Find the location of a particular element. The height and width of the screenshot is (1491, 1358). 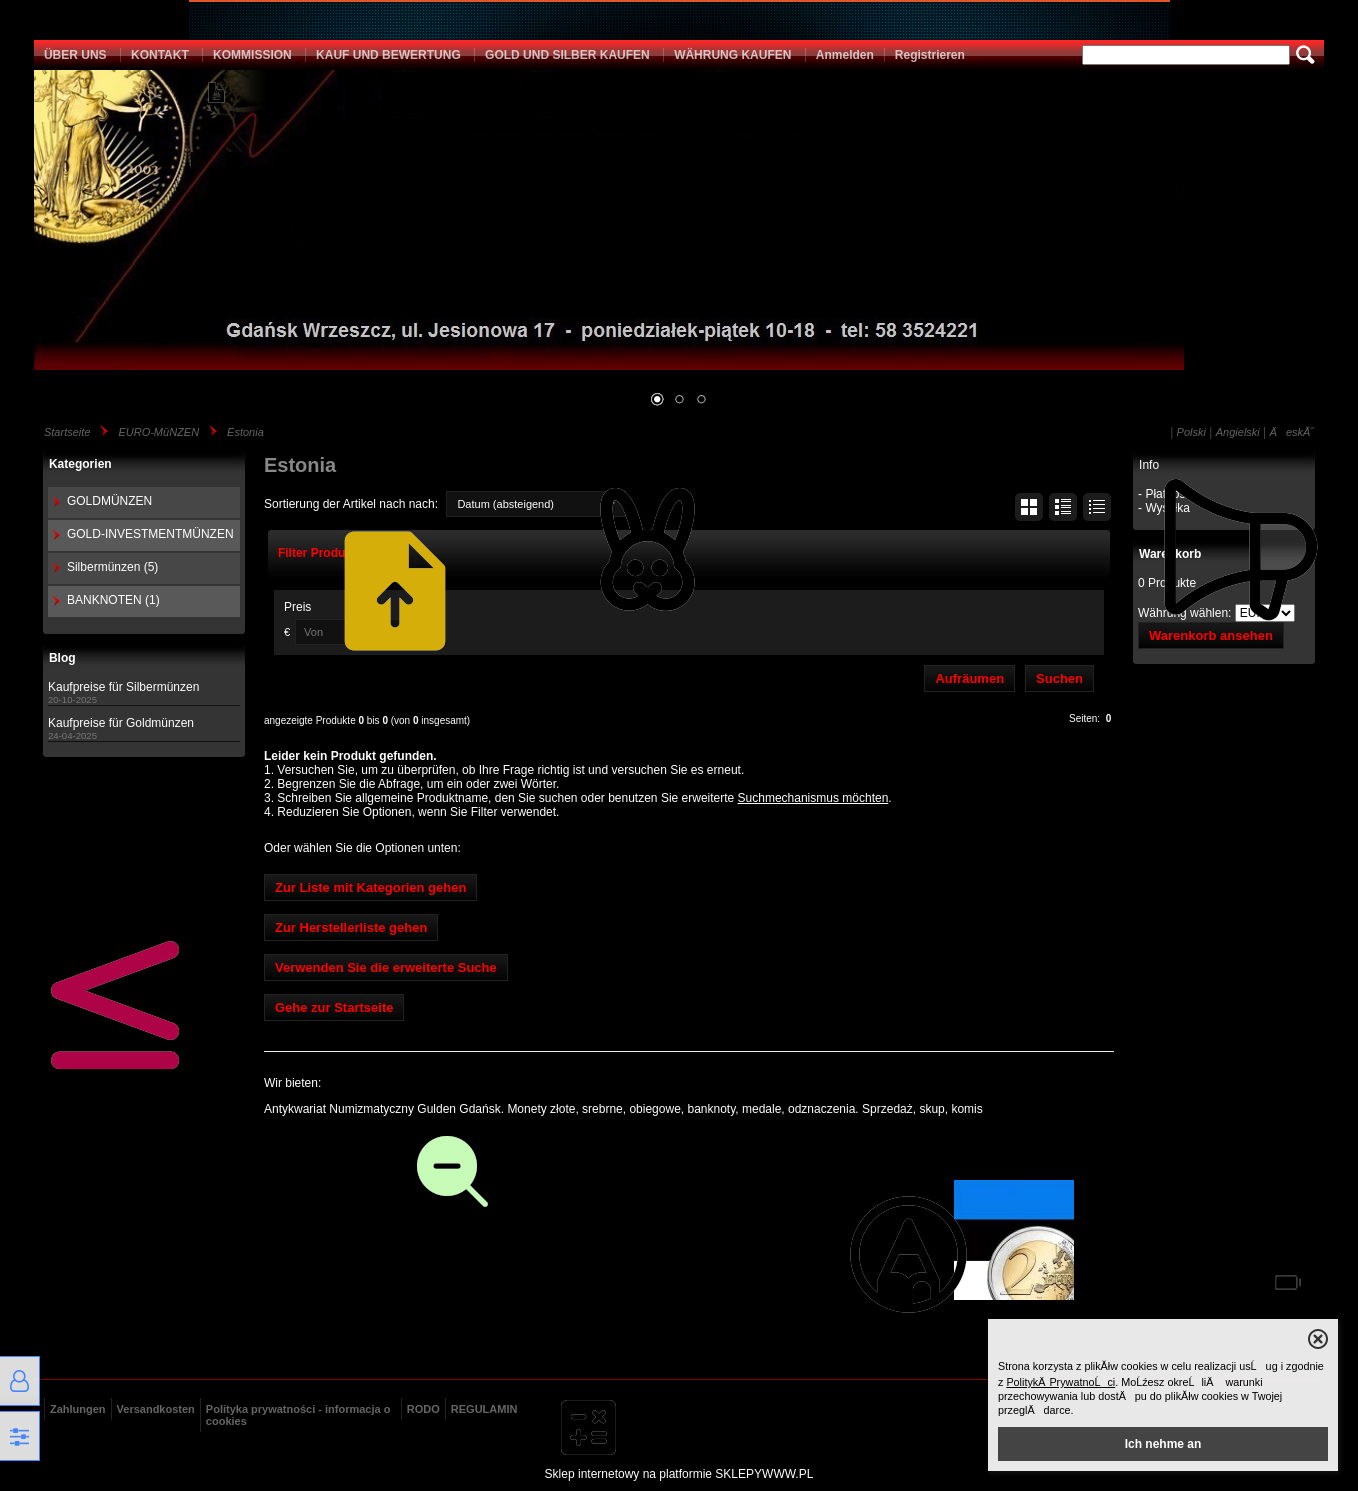

less than or equal to comparison operator is located at coordinates (118, 1008).